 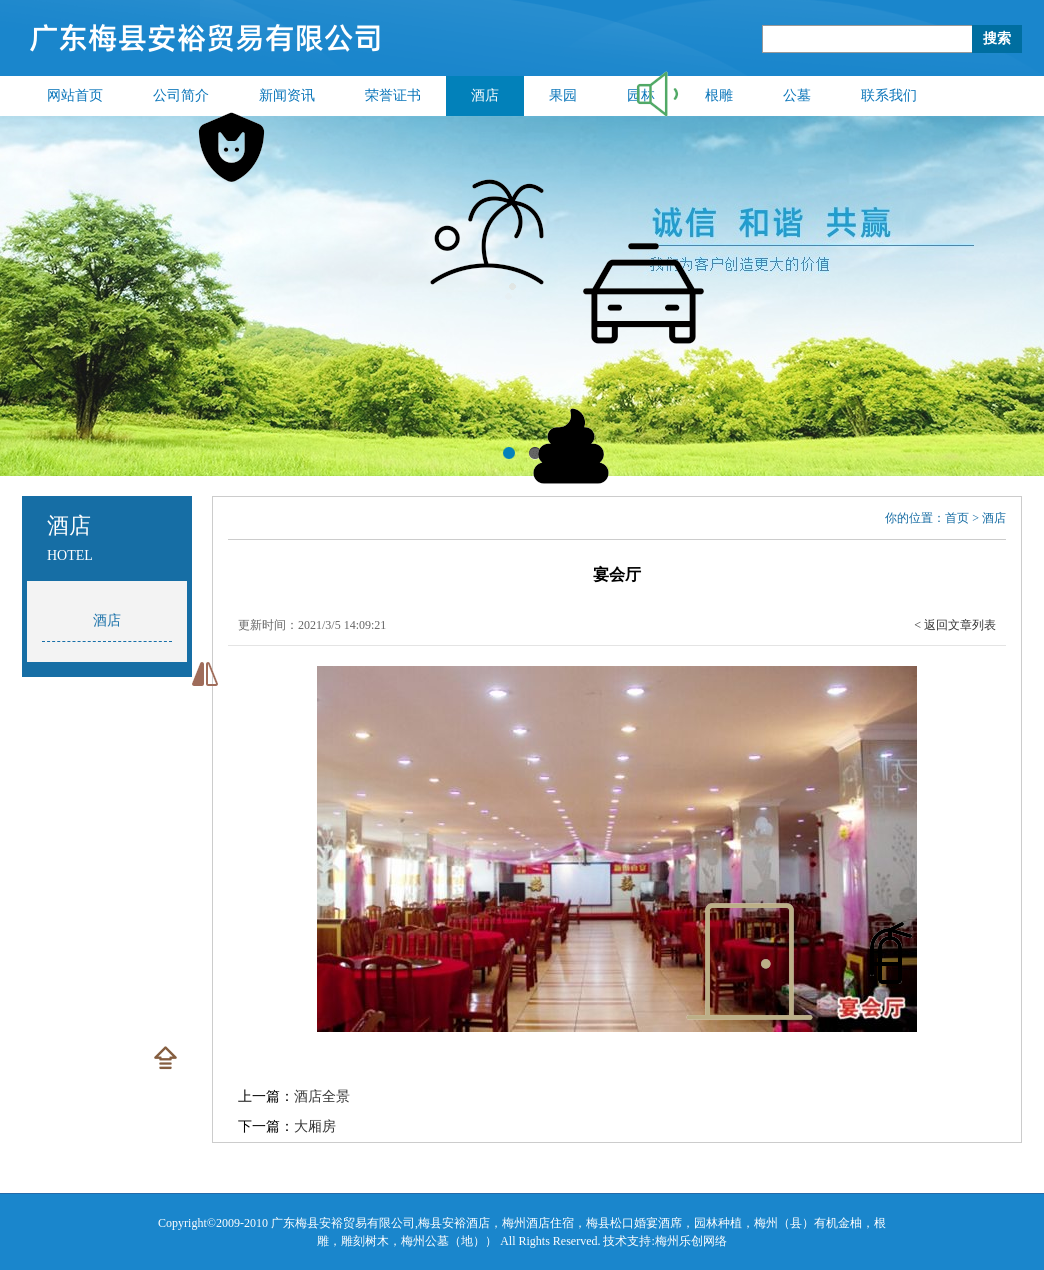 What do you see at coordinates (749, 961) in the screenshot?
I see `log out or exit the application` at bounding box center [749, 961].